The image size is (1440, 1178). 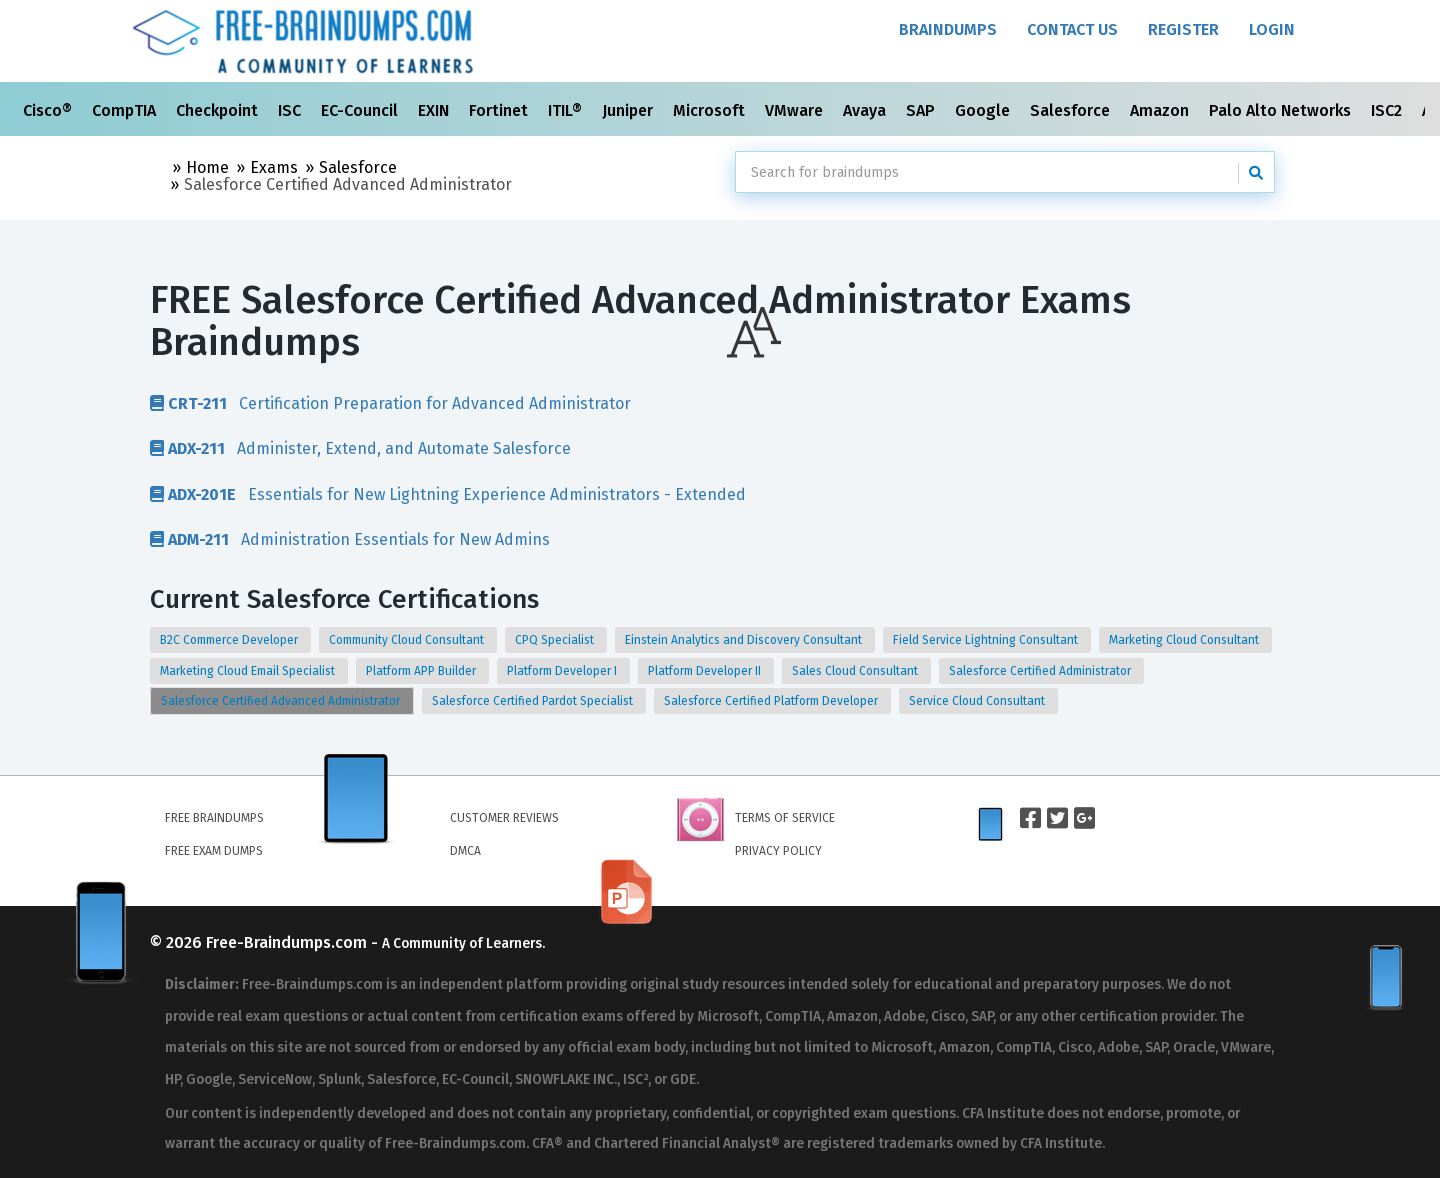 What do you see at coordinates (356, 799) in the screenshot?
I see `iPad Air device connected` at bounding box center [356, 799].